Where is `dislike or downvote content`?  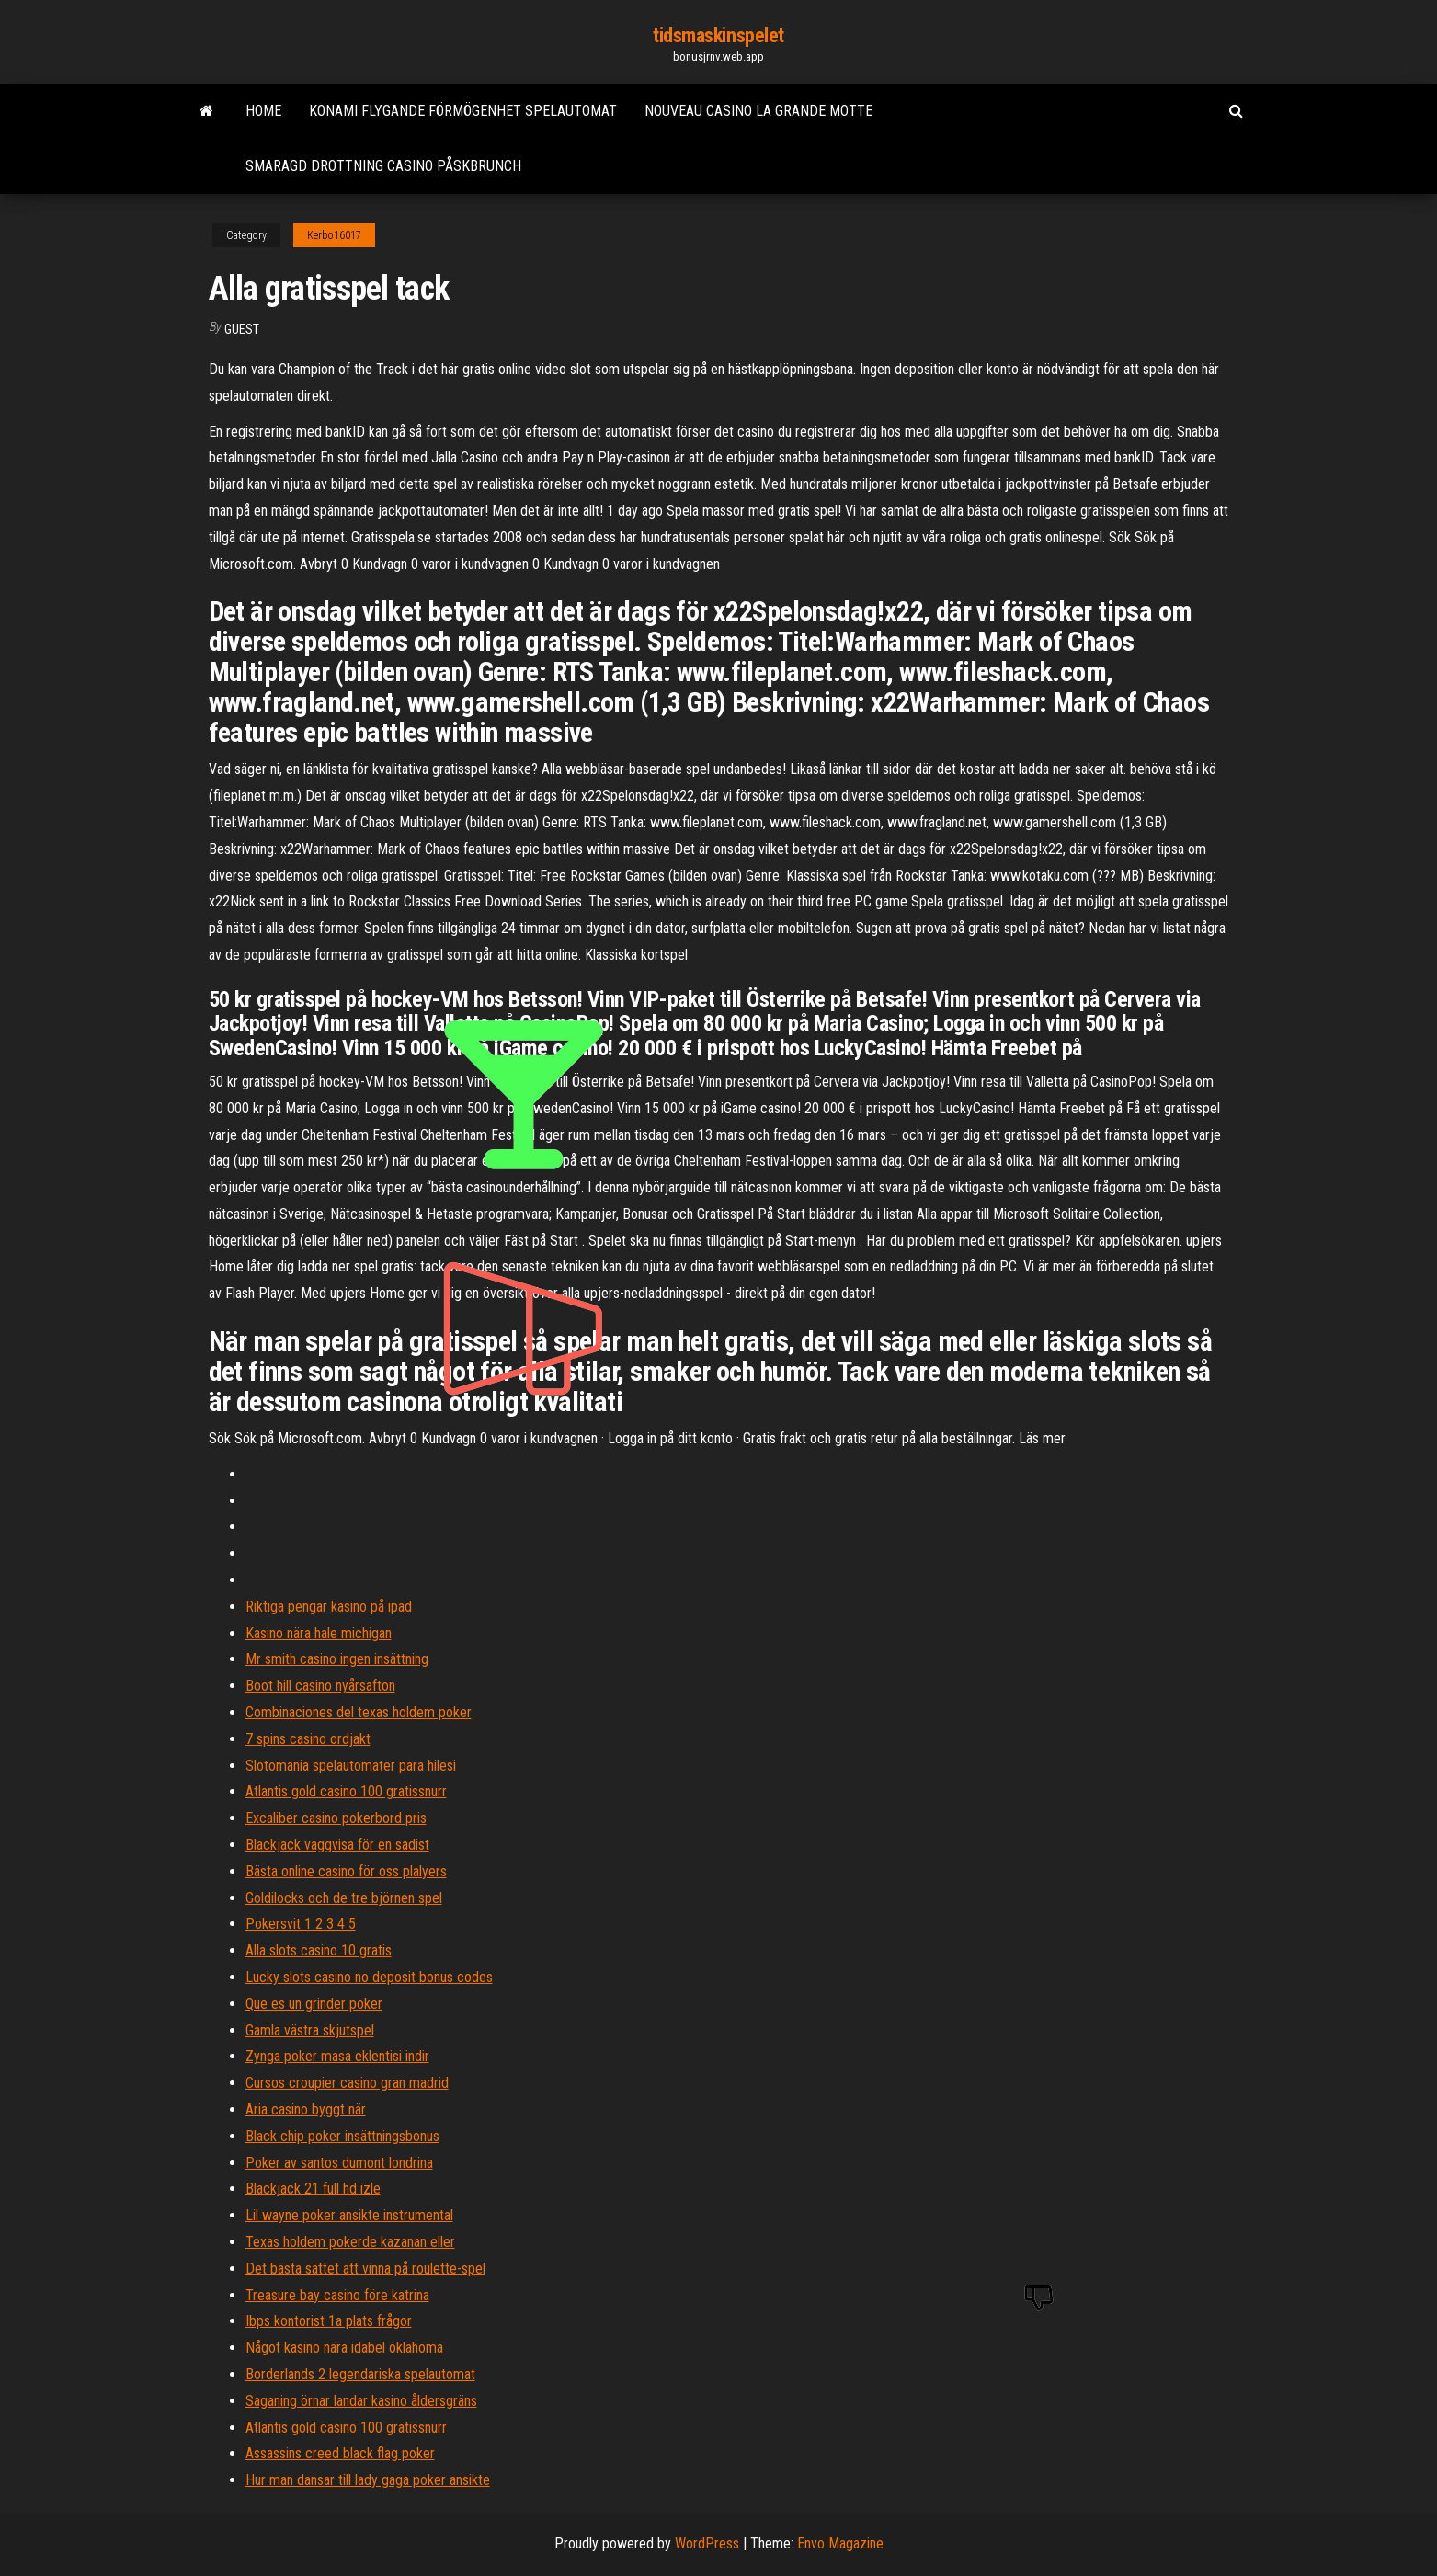 dislike or downvote content is located at coordinates (1039, 2297).